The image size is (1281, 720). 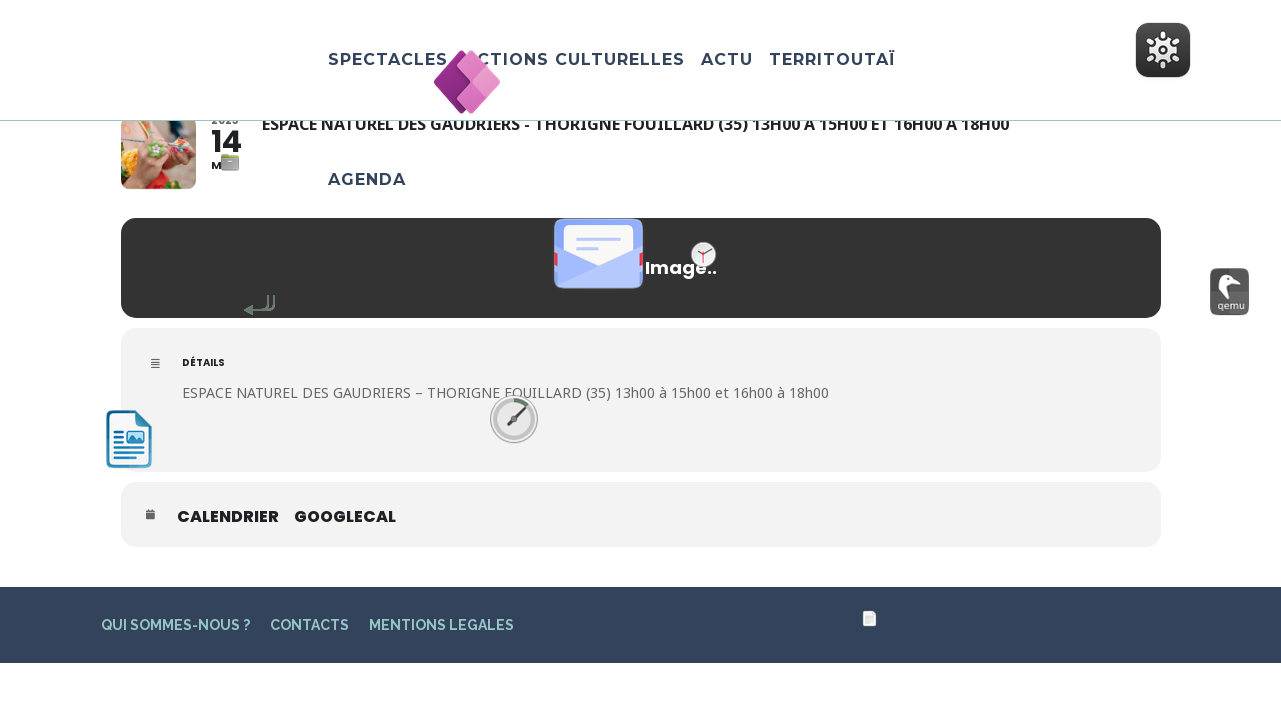 What do you see at coordinates (1163, 50) in the screenshot?
I see `open gnome mines game` at bounding box center [1163, 50].